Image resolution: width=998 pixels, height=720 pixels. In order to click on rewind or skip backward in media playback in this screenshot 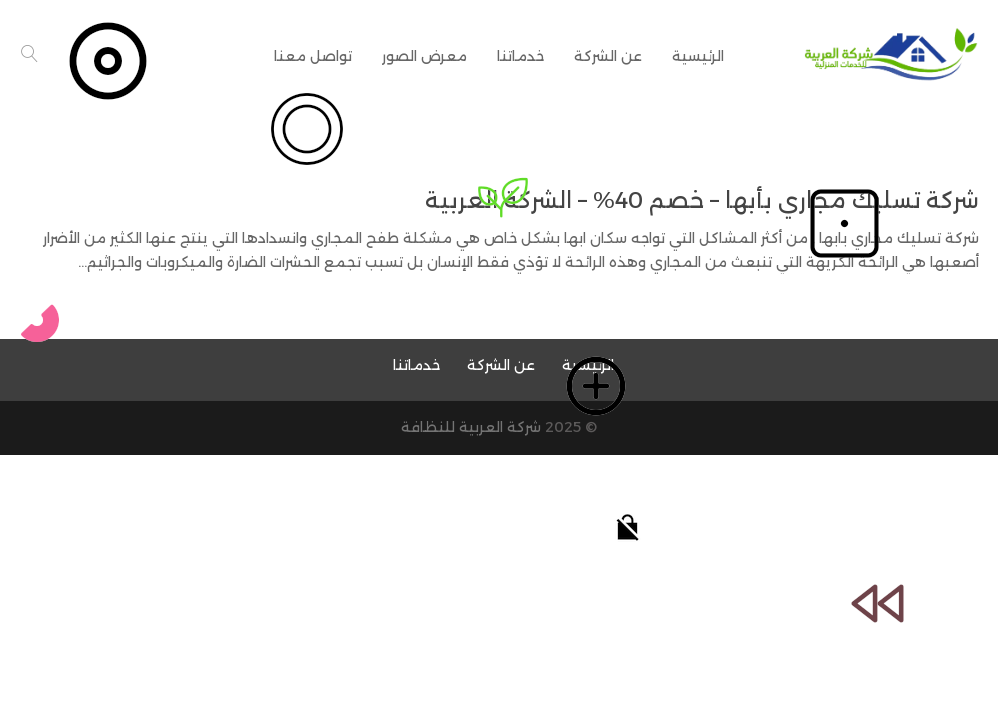, I will do `click(877, 603)`.